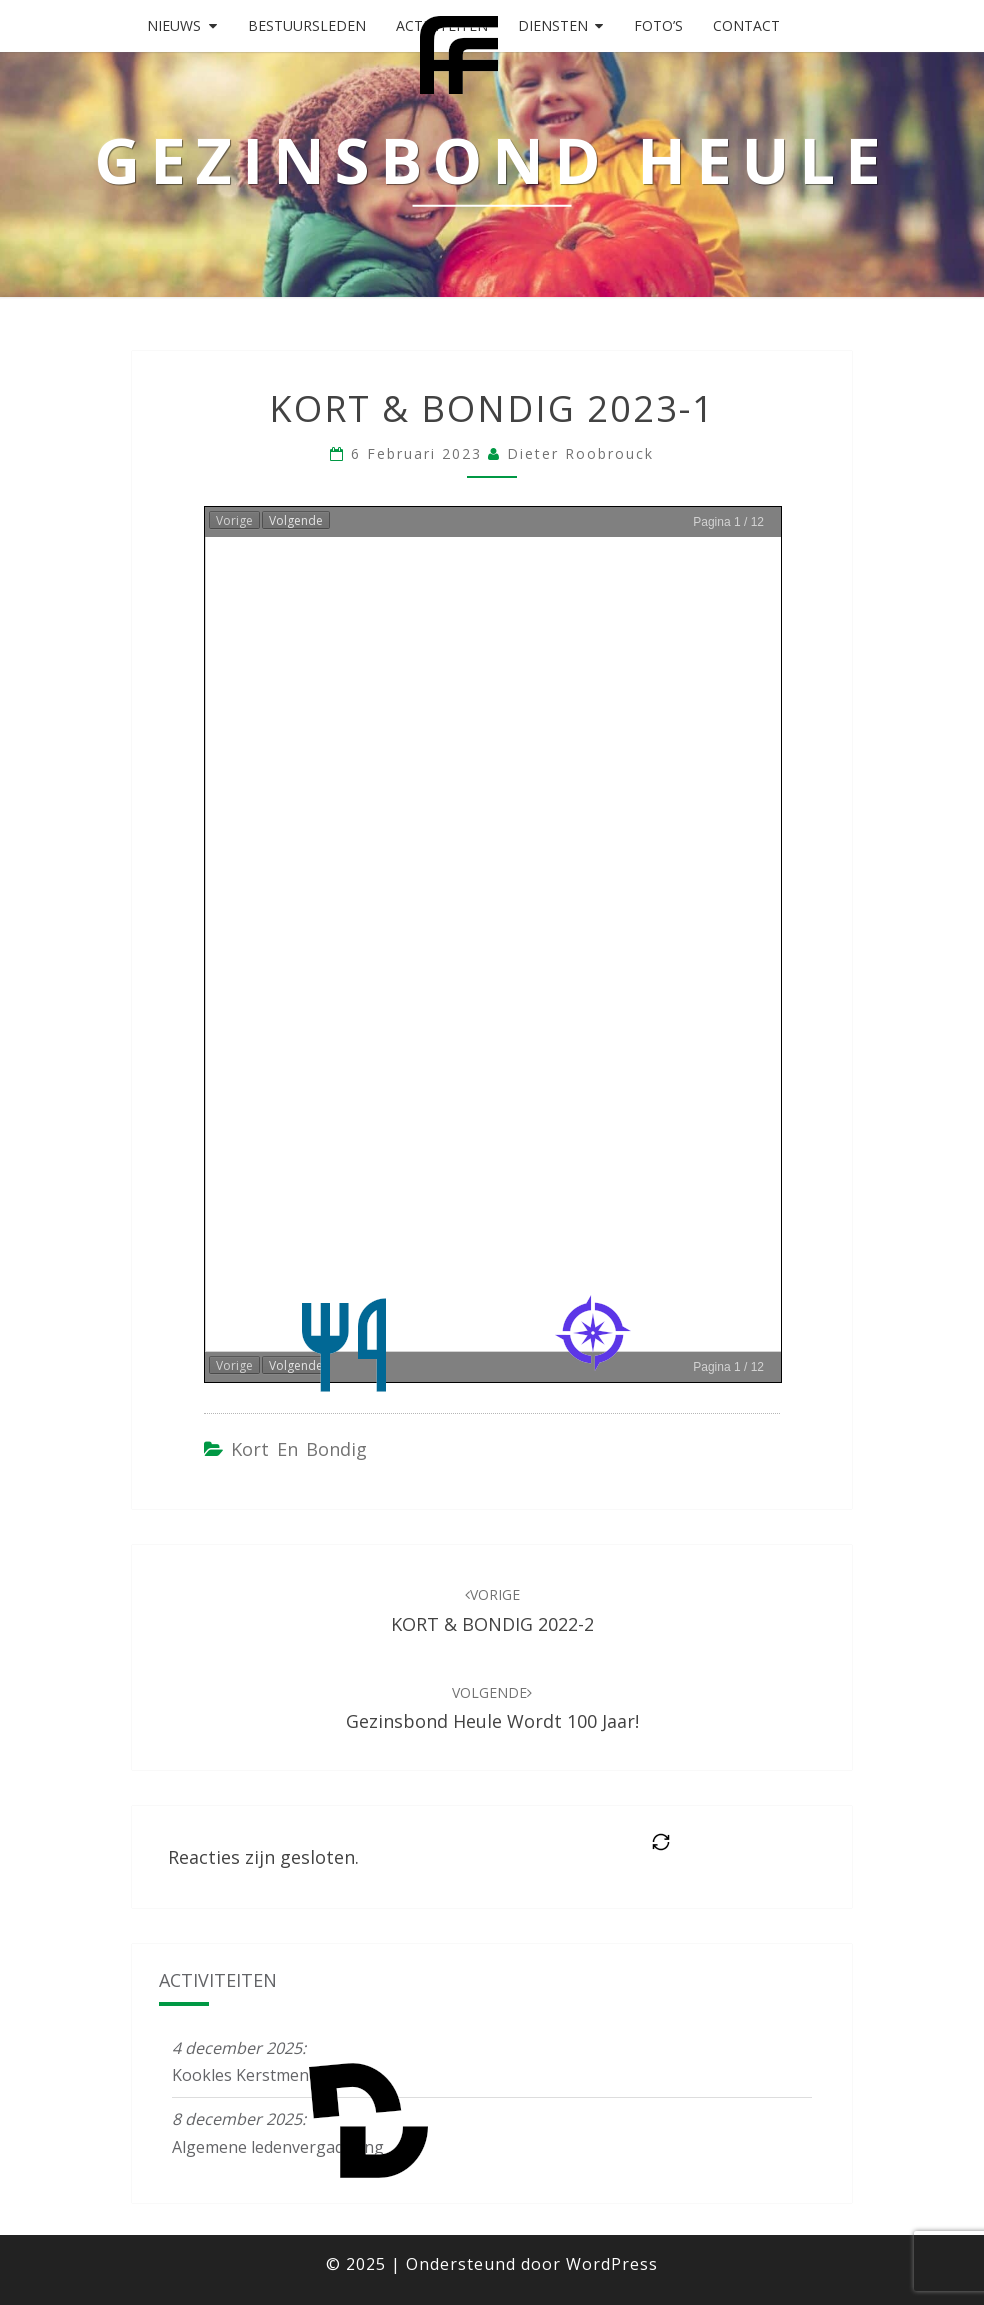  I want to click on find nearby restaurants, so click(344, 1345).